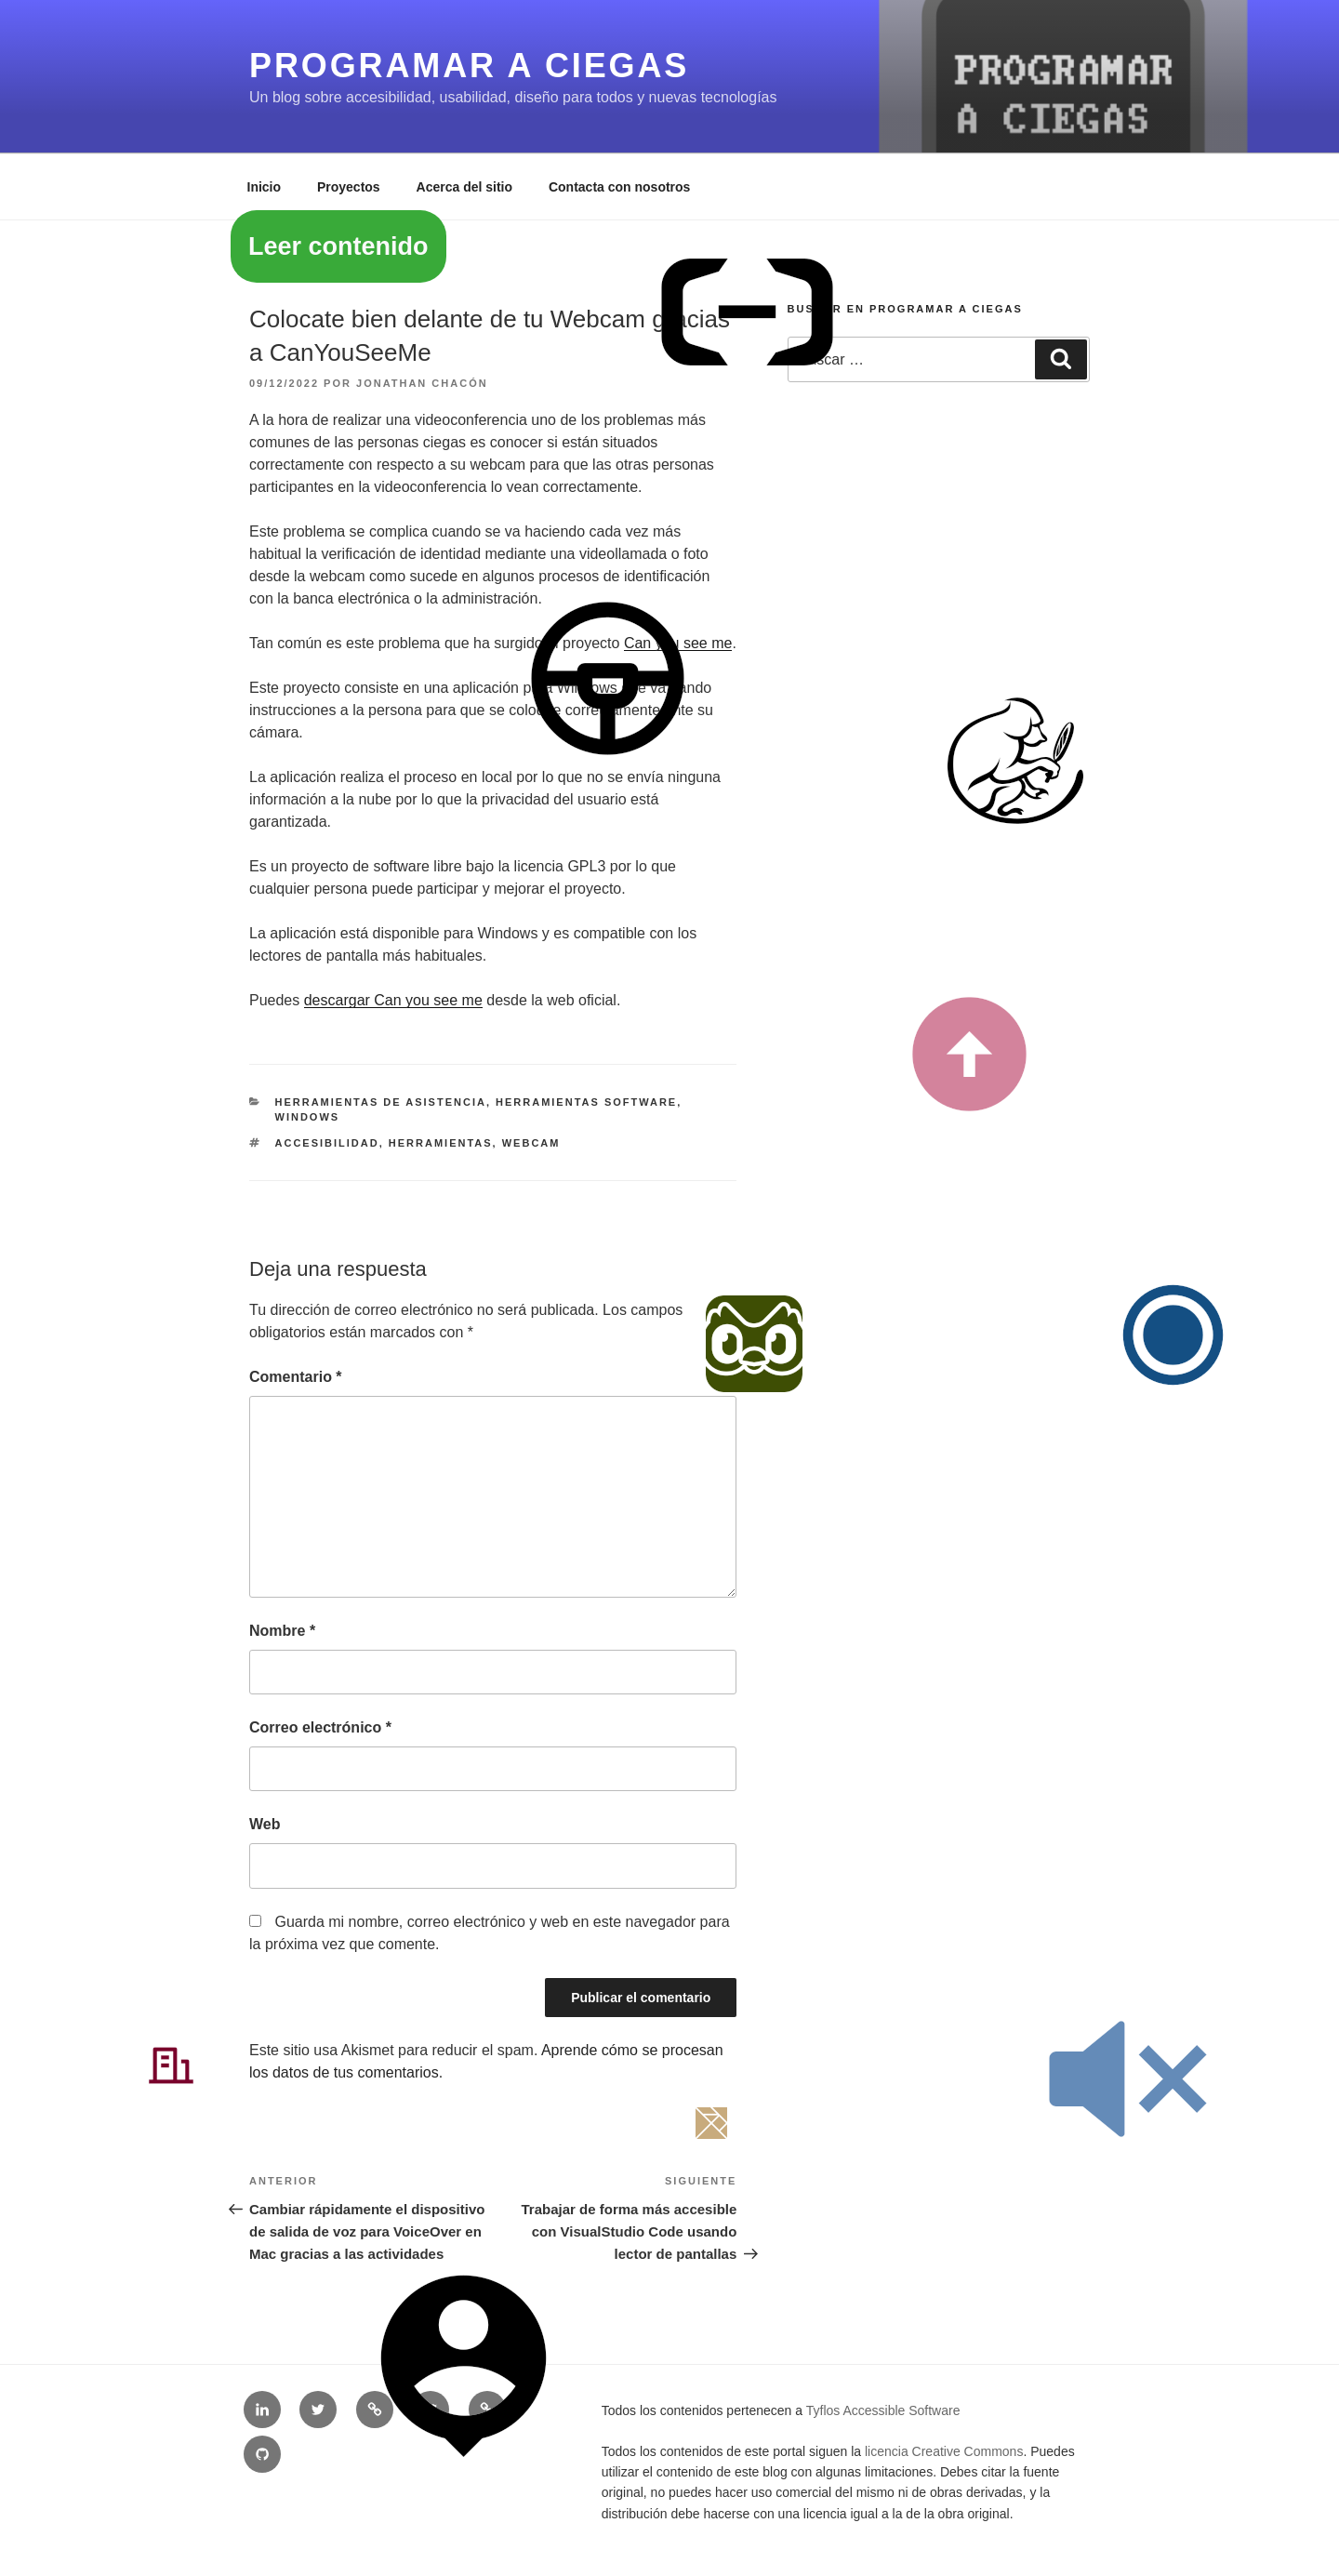 This screenshot has height=2576, width=1339. I want to click on visit the CodeMirror website or documentation, so click(1015, 761).